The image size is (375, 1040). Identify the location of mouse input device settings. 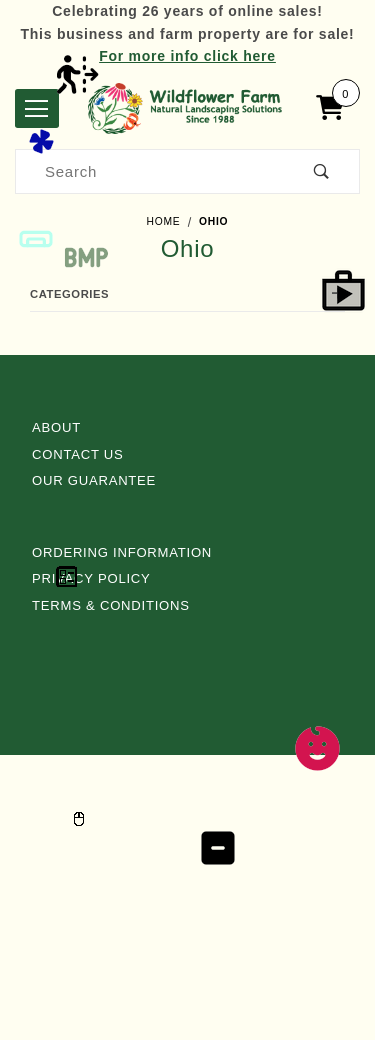
(79, 819).